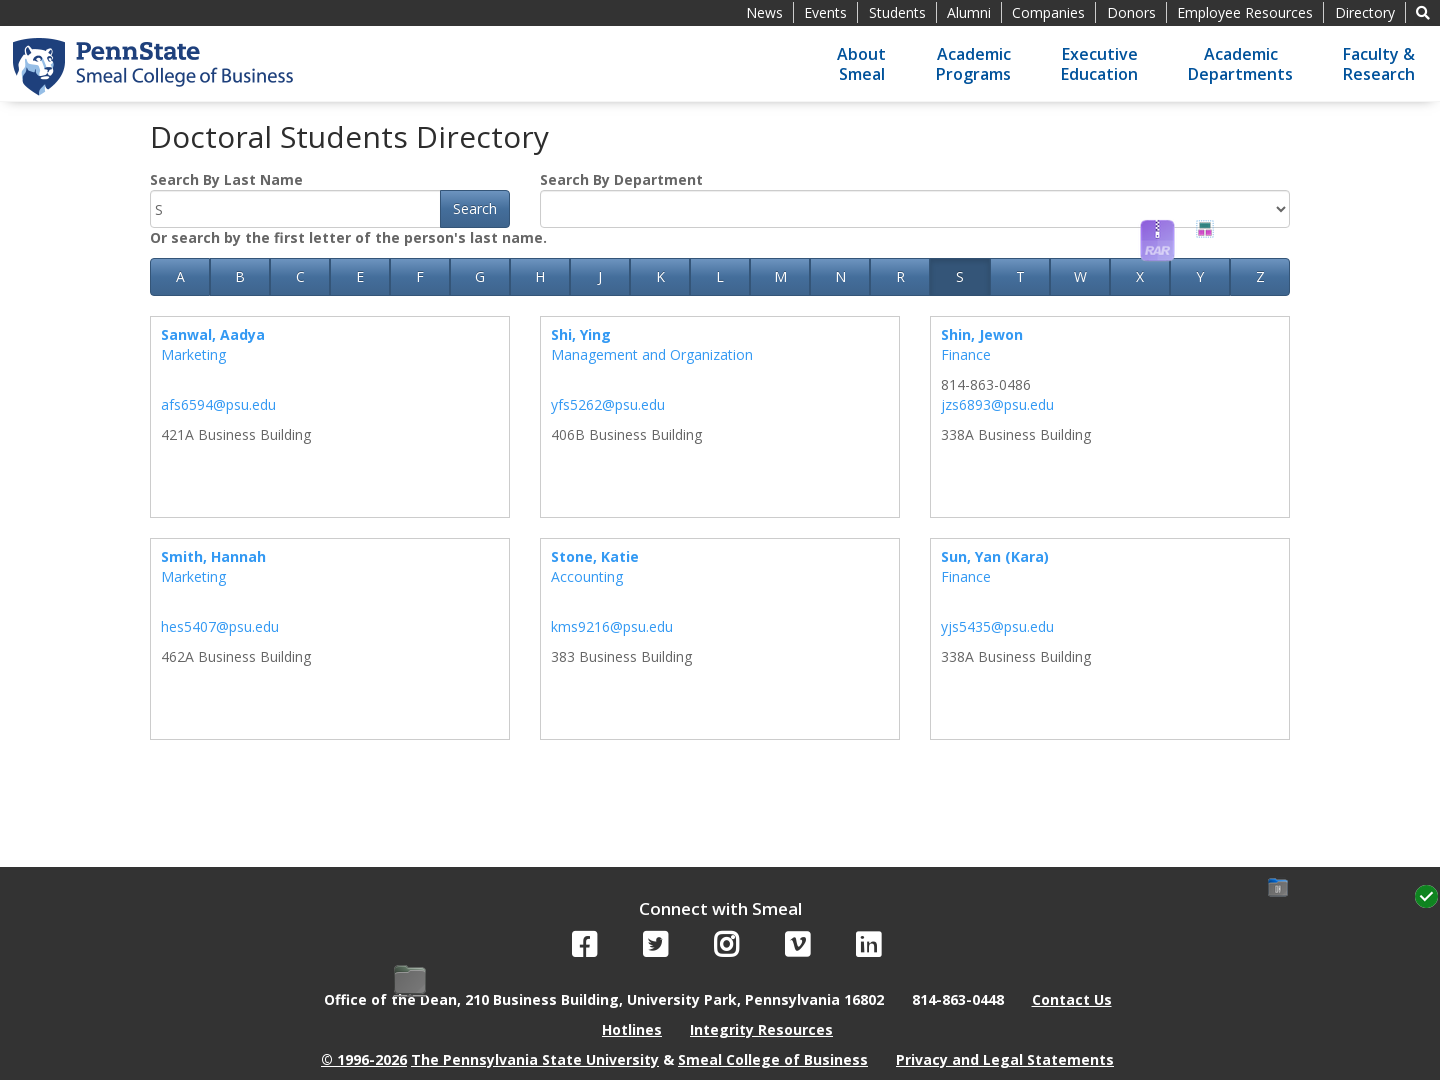 Image resolution: width=1440 pixels, height=1080 pixels. What do you see at coordinates (1426, 896) in the screenshot?
I see `confirm or apply changes in a dialog` at bounding box center [1426, 896].